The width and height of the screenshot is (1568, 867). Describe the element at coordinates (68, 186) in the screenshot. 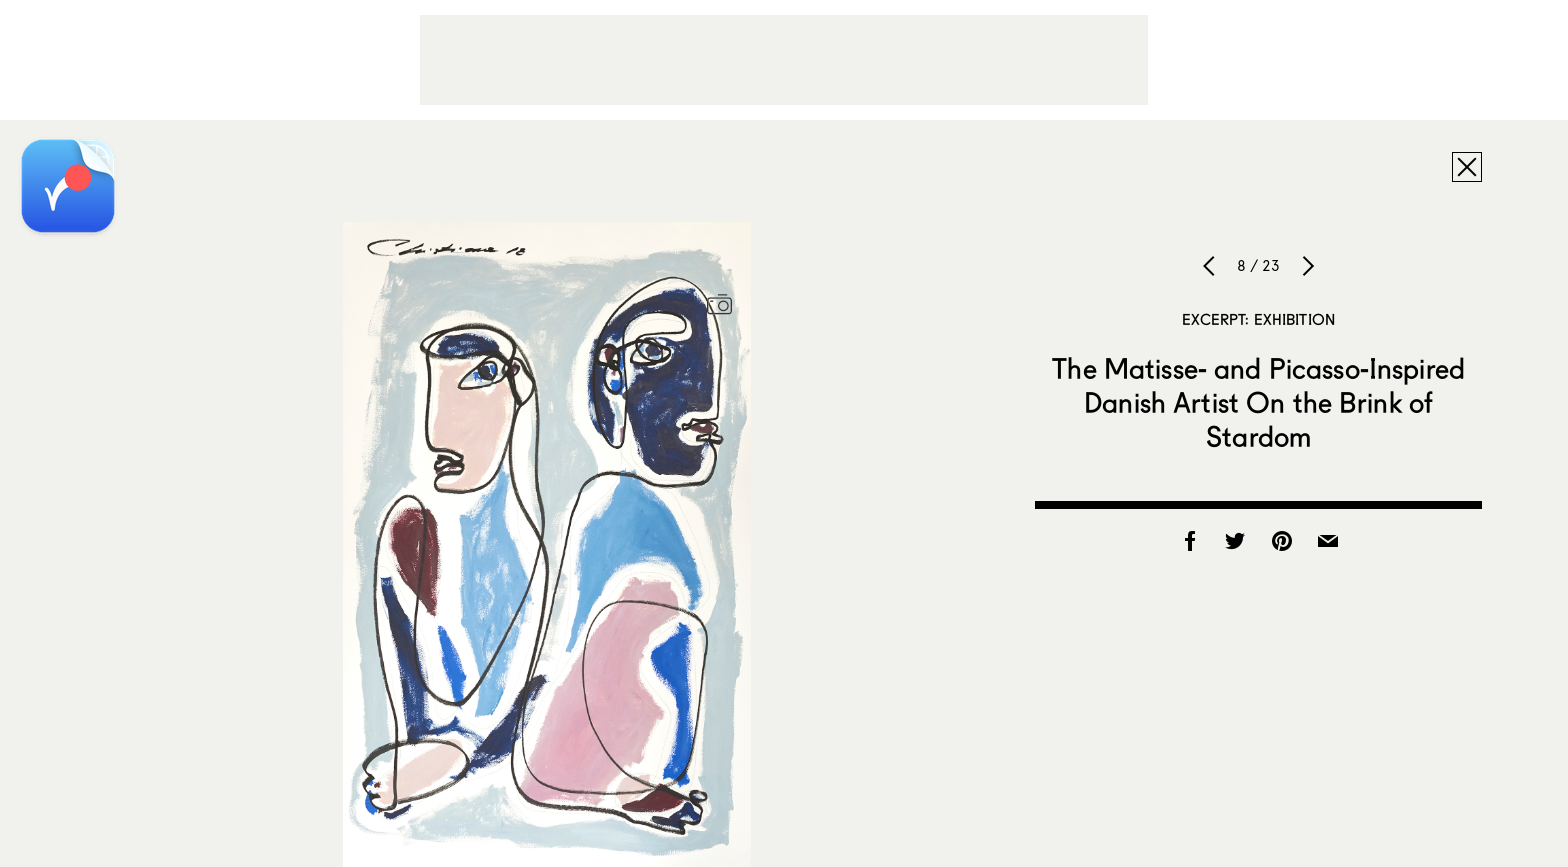

I see `open desktop animation preferences` at that location.